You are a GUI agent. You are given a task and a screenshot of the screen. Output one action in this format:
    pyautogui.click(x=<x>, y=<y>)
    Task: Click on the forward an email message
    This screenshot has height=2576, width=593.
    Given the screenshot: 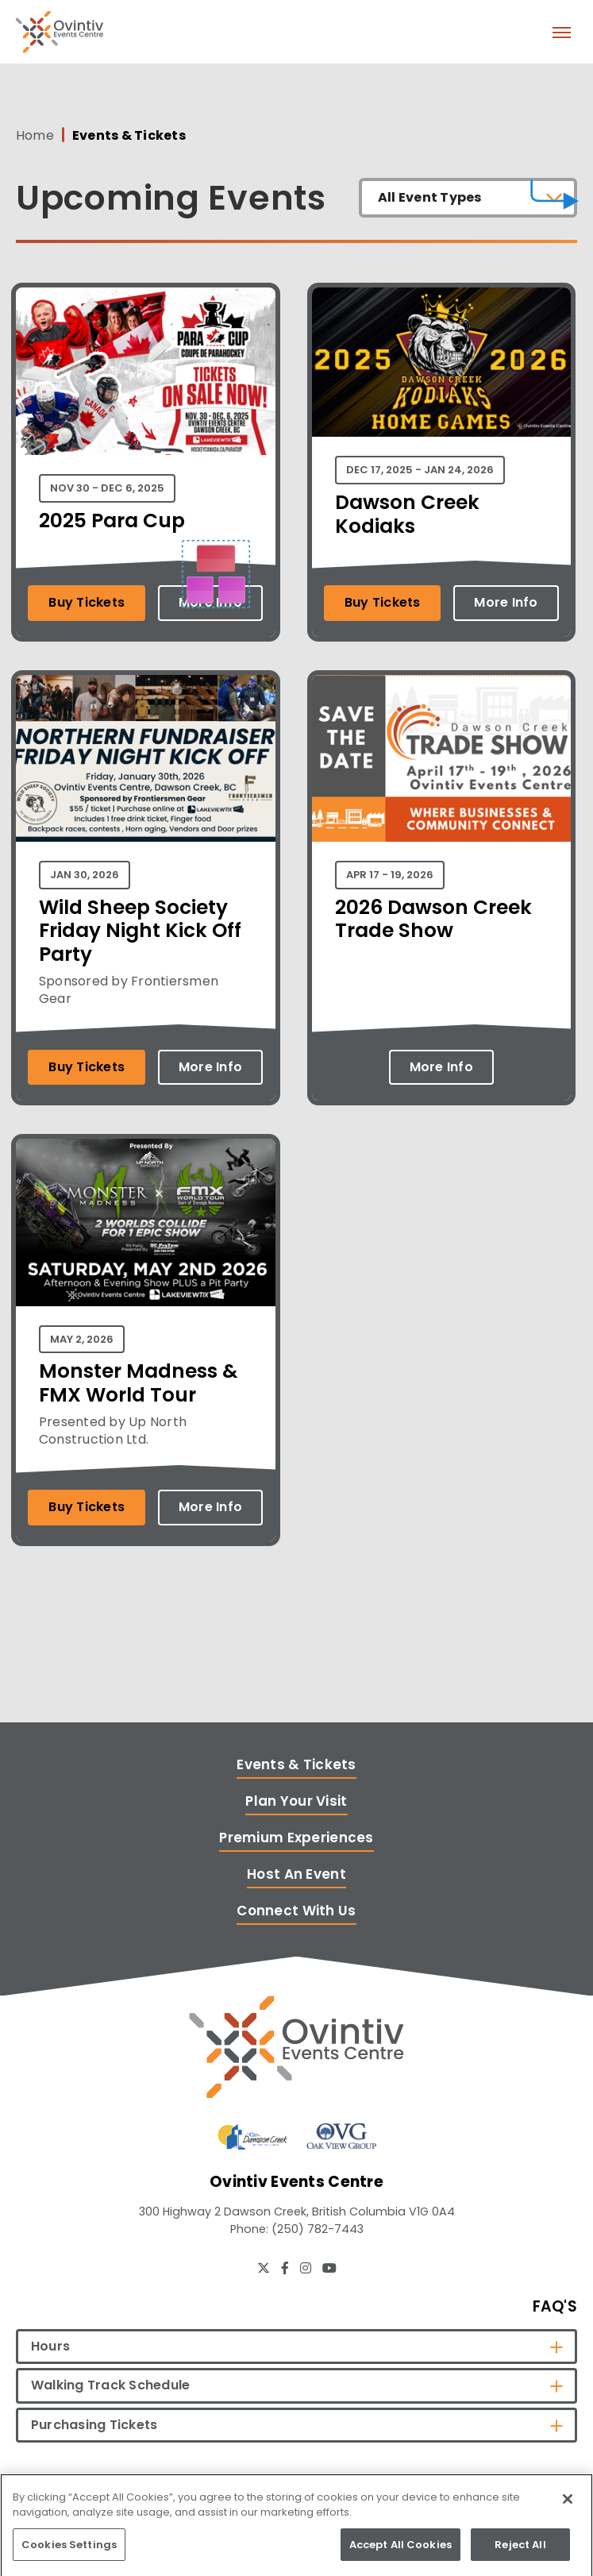 What is the action you would take?
    pyautogui.click(x=555, y=194)
    